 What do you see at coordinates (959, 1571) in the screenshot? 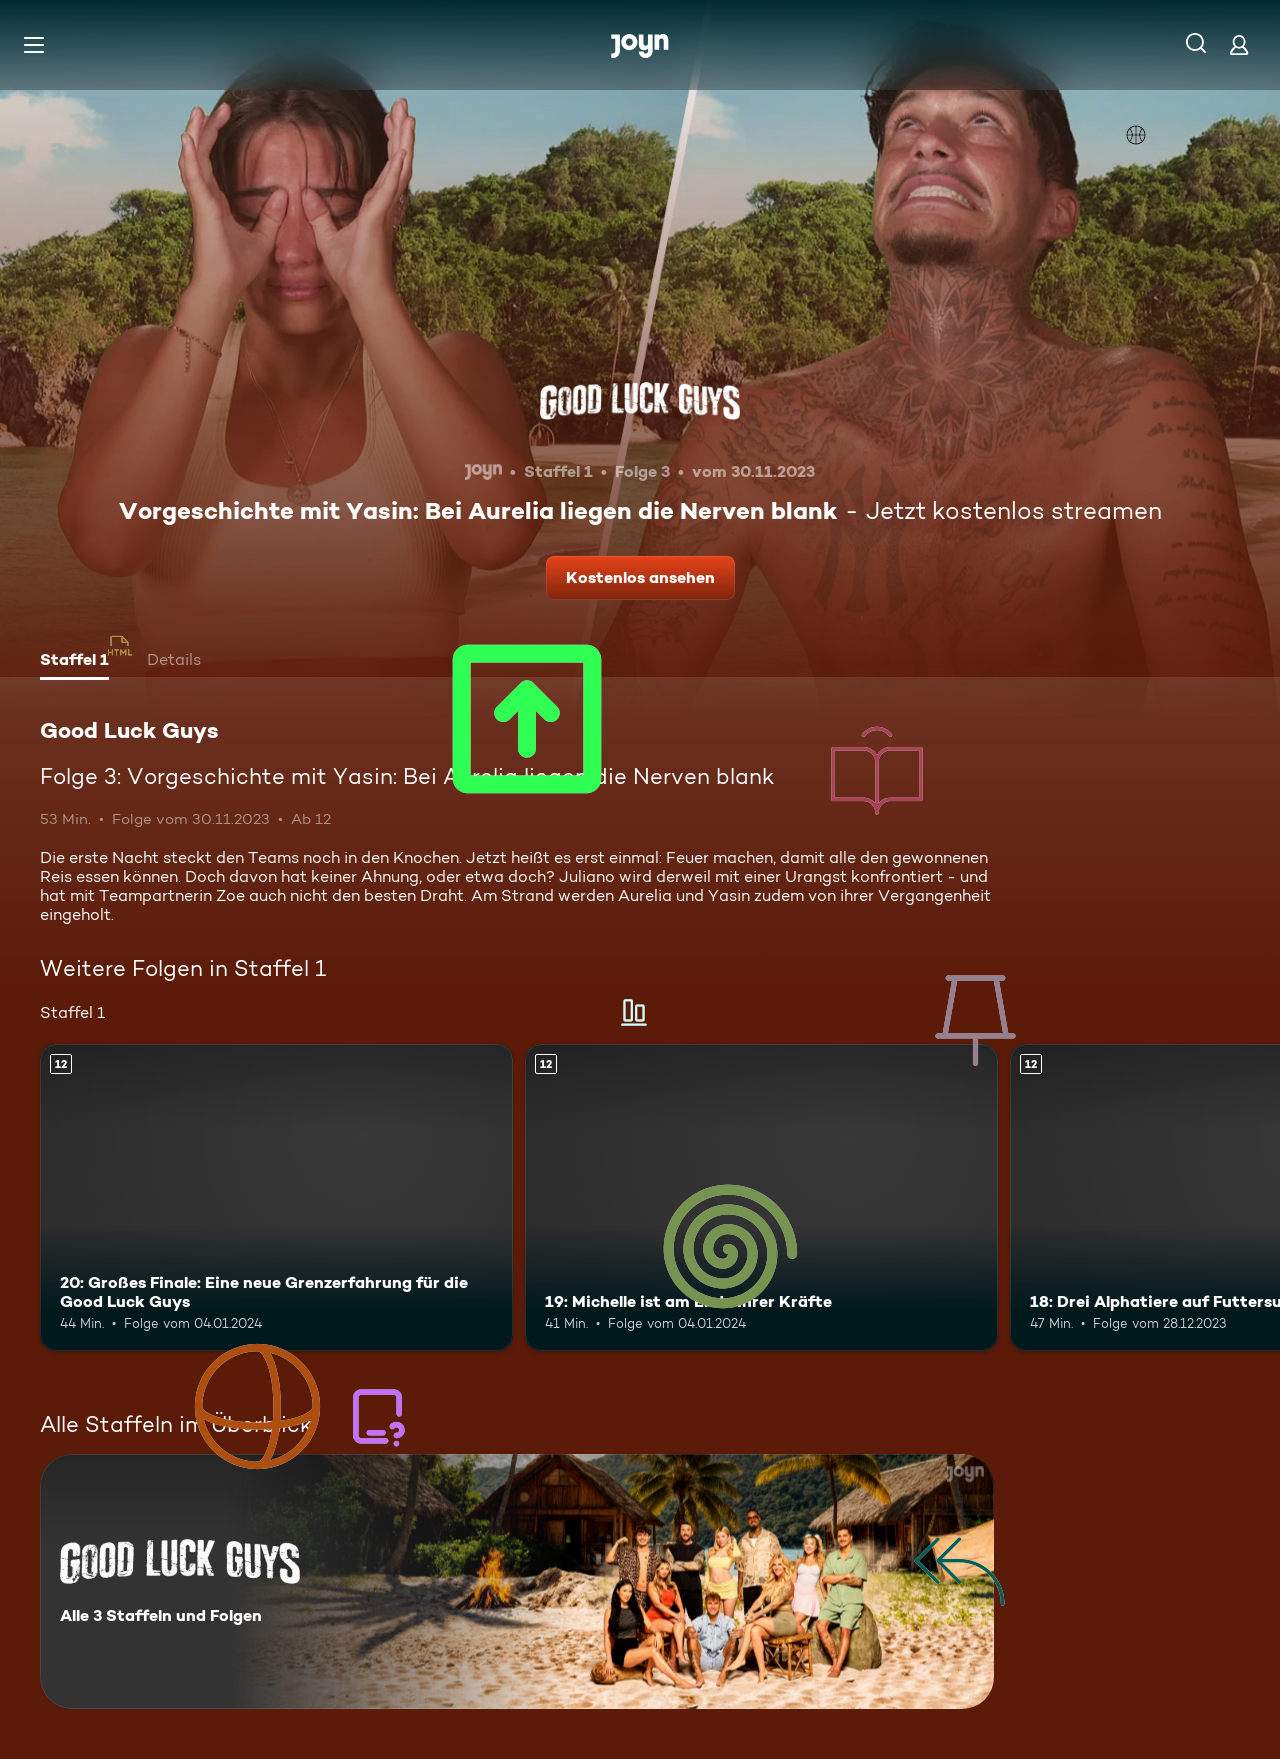
I see `reply all to a message or email` at bounding box center [959, 1571].